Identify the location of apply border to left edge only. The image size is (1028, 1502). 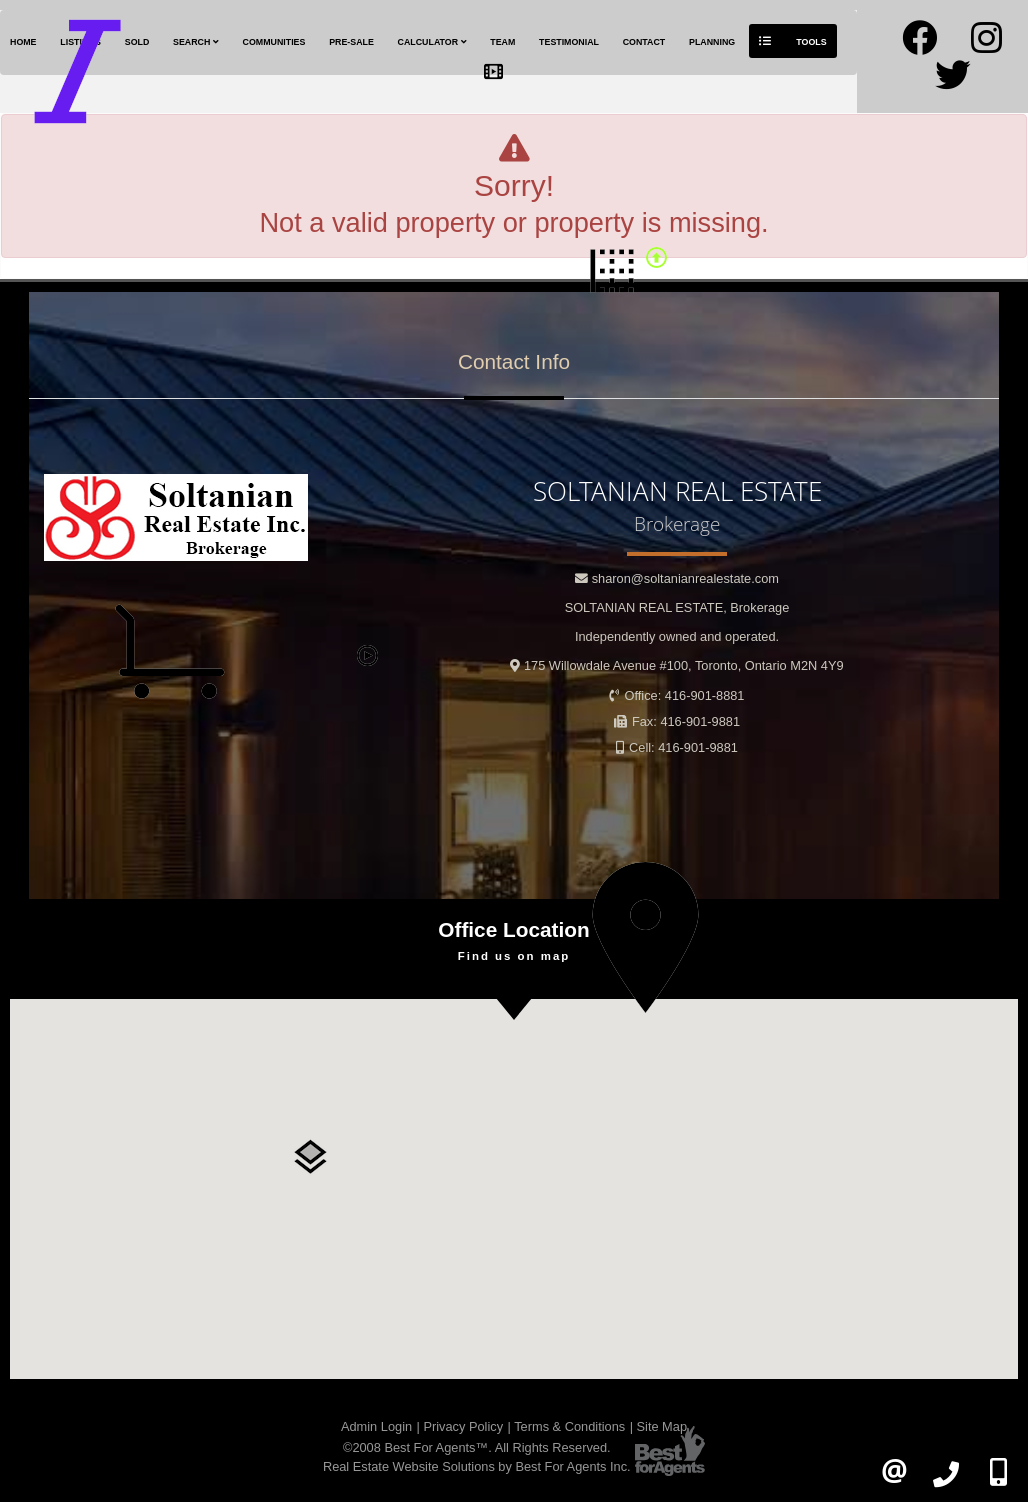
(612, 271).